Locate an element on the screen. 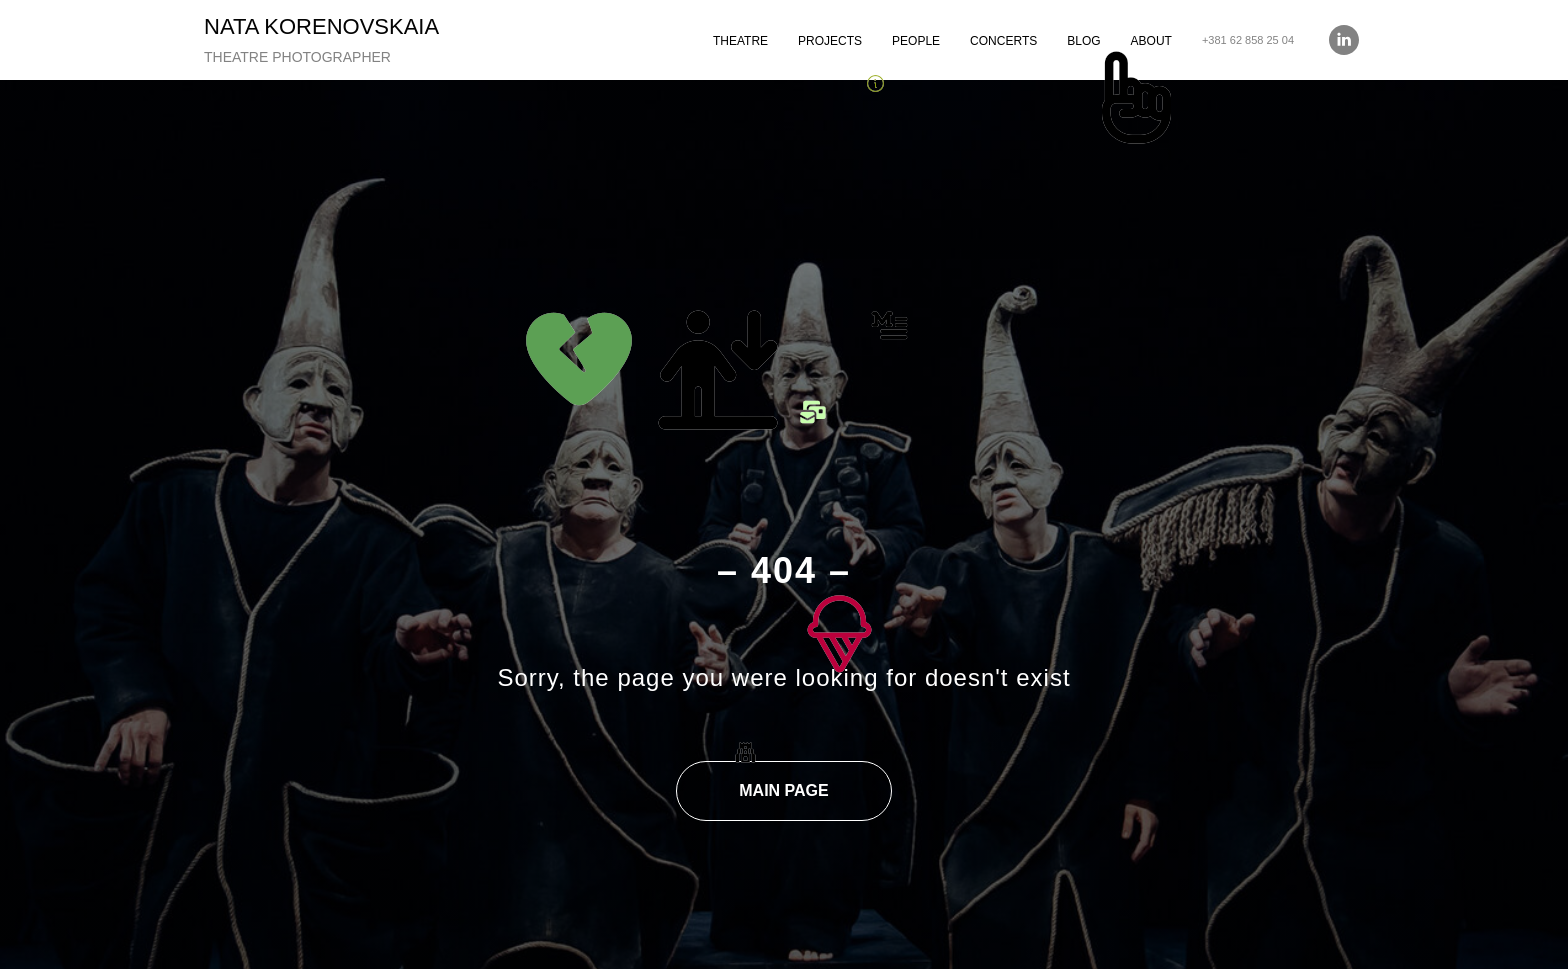 The image size is (1568, 969). download user profile is located at coordinates (718, 370).